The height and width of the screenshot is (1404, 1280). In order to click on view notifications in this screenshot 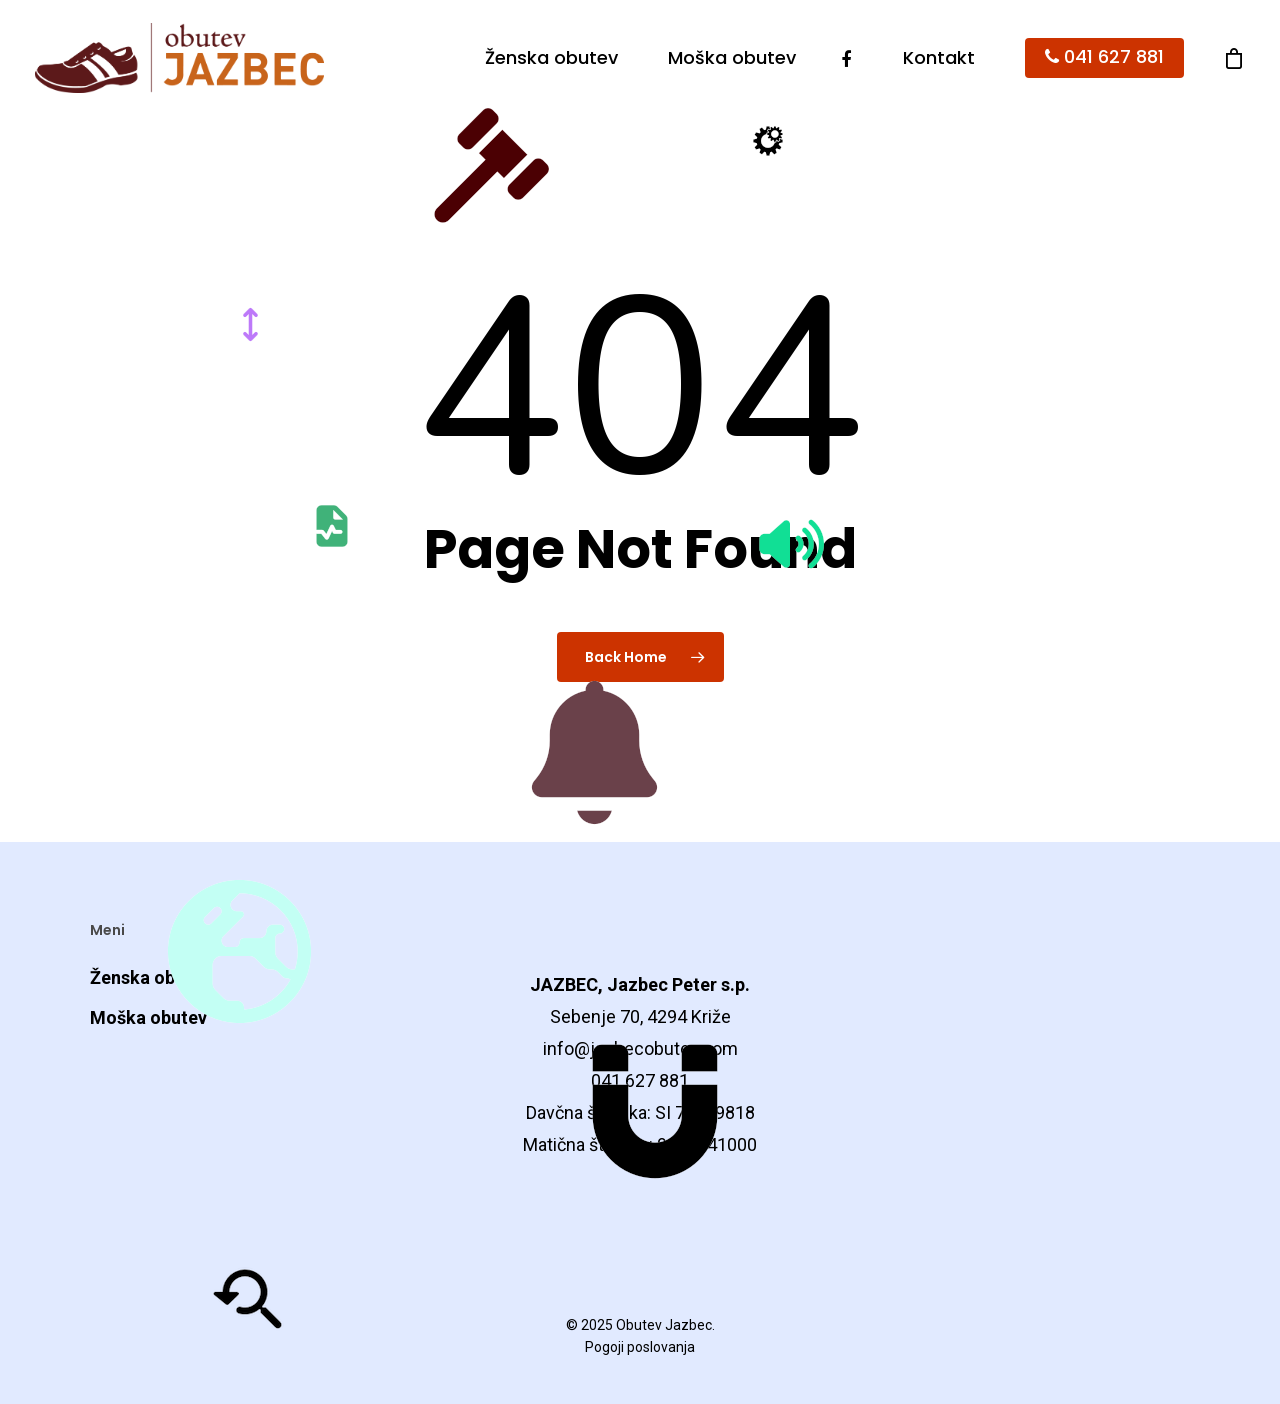, I will do `click(594, 752)`.